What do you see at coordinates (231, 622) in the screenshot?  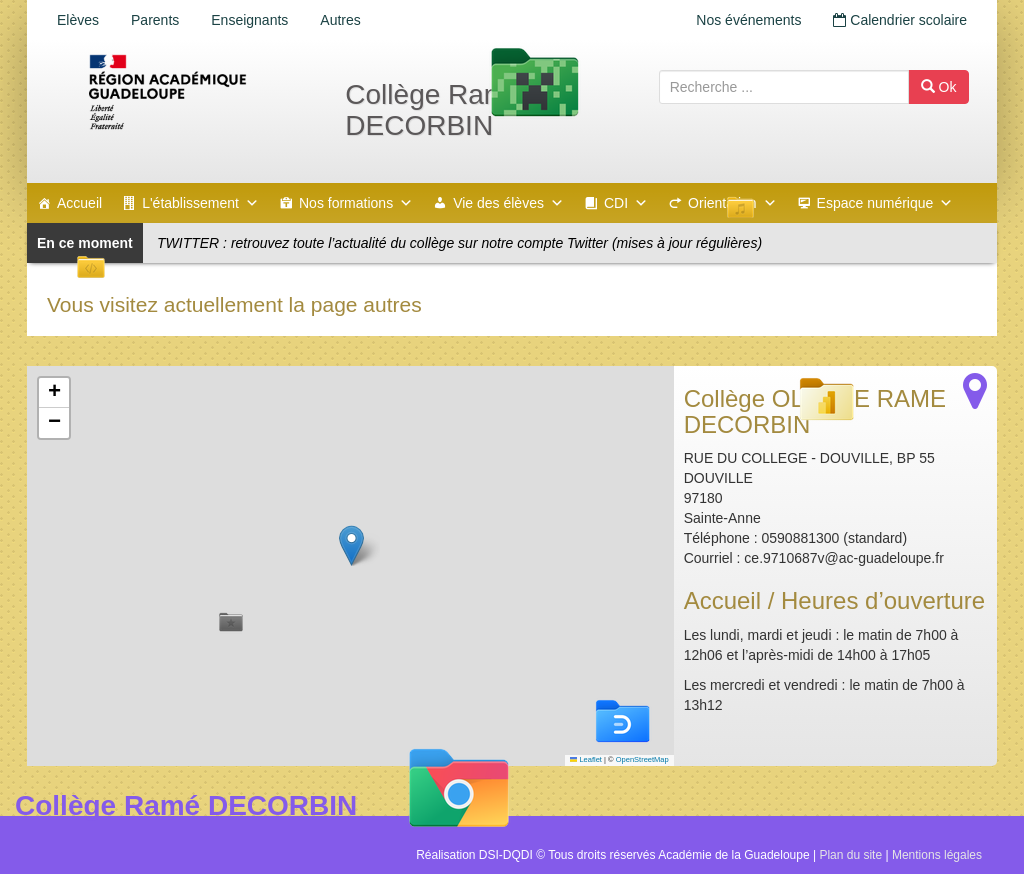 I see `open bookmarked or favorite files folder` at bounding box center [231, 622].